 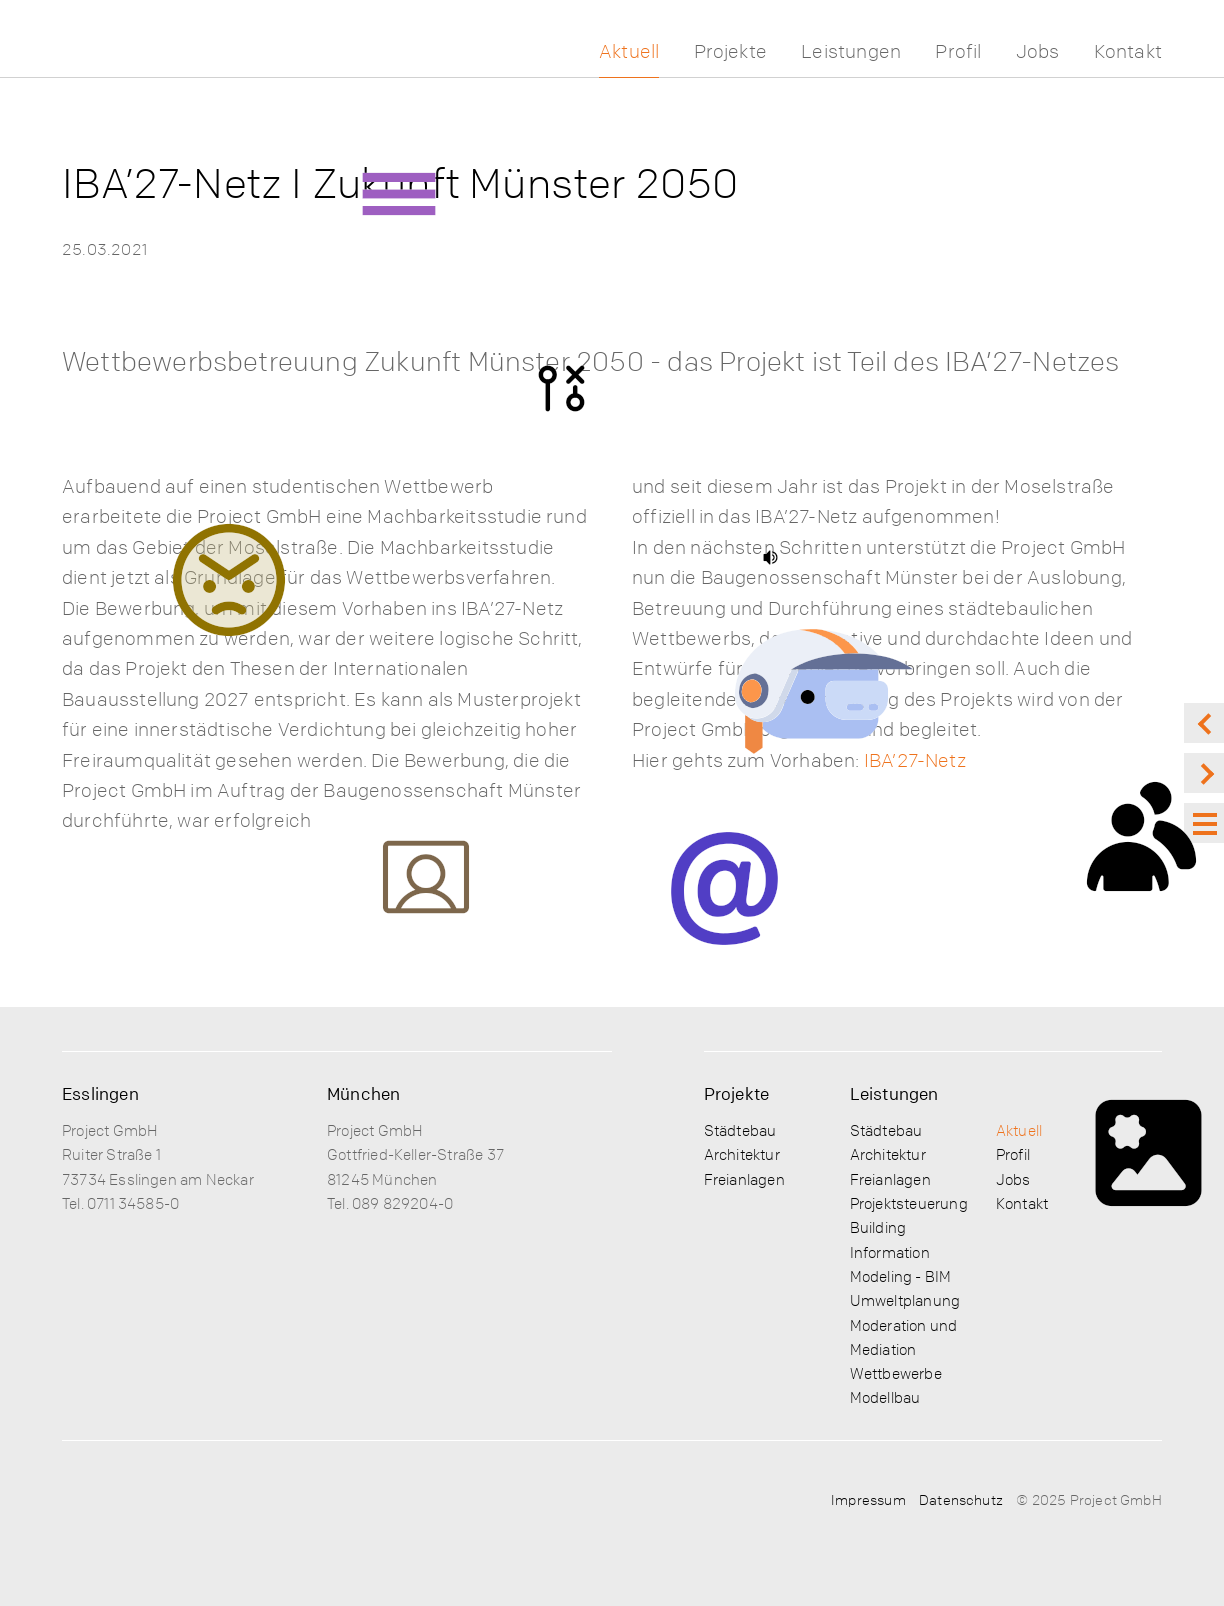 I want to click on view friends list, so click(x=1141, y=836).